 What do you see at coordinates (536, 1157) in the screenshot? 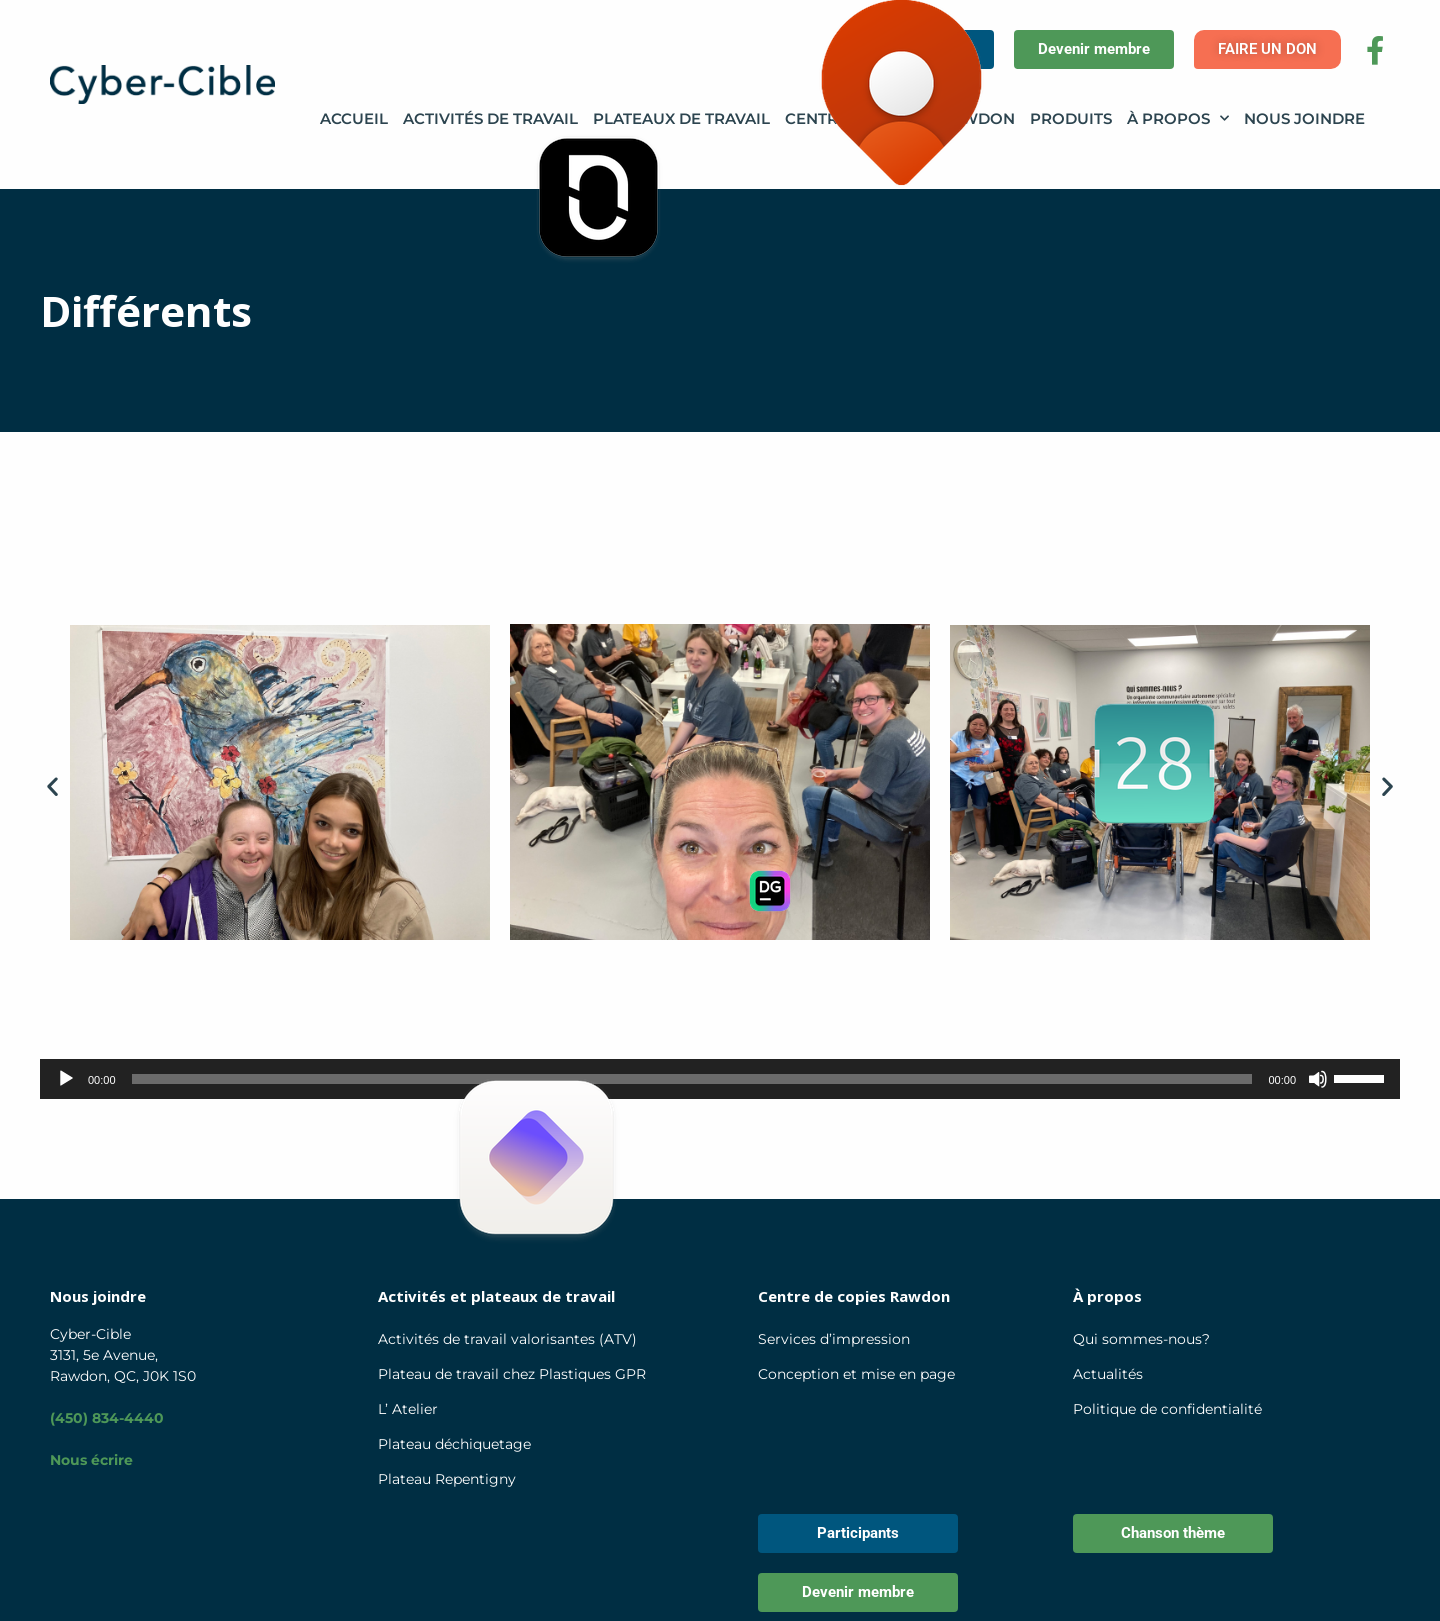
I see `open proton pass password manager` at bounding box center [536, 1157].